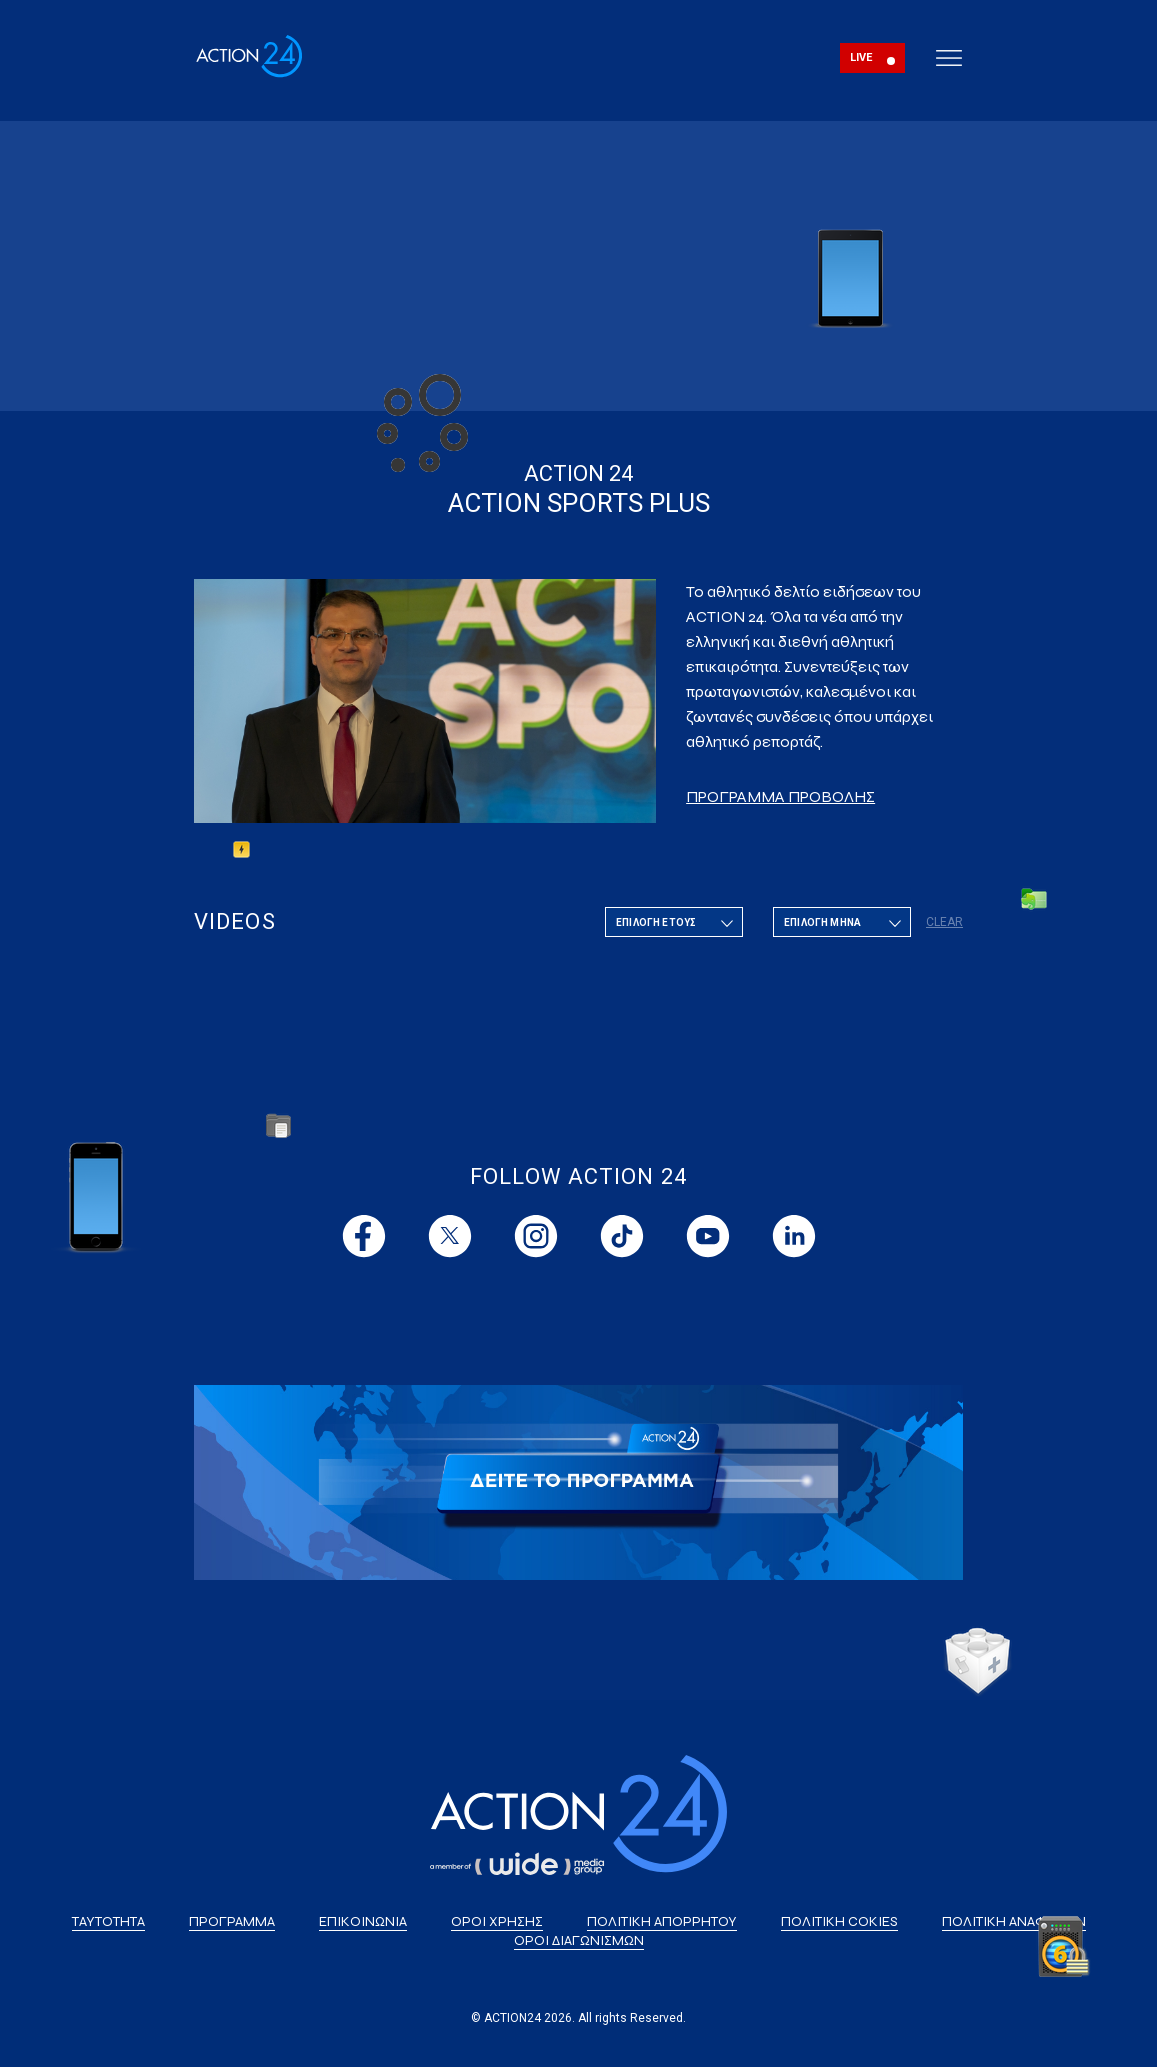 The height and width of the screenshot is (2067, 1157). What do you see at coordinates (426, 423) in the screenshot?
I see `open gnome pie application launcher` at bounding box center [426, 423].